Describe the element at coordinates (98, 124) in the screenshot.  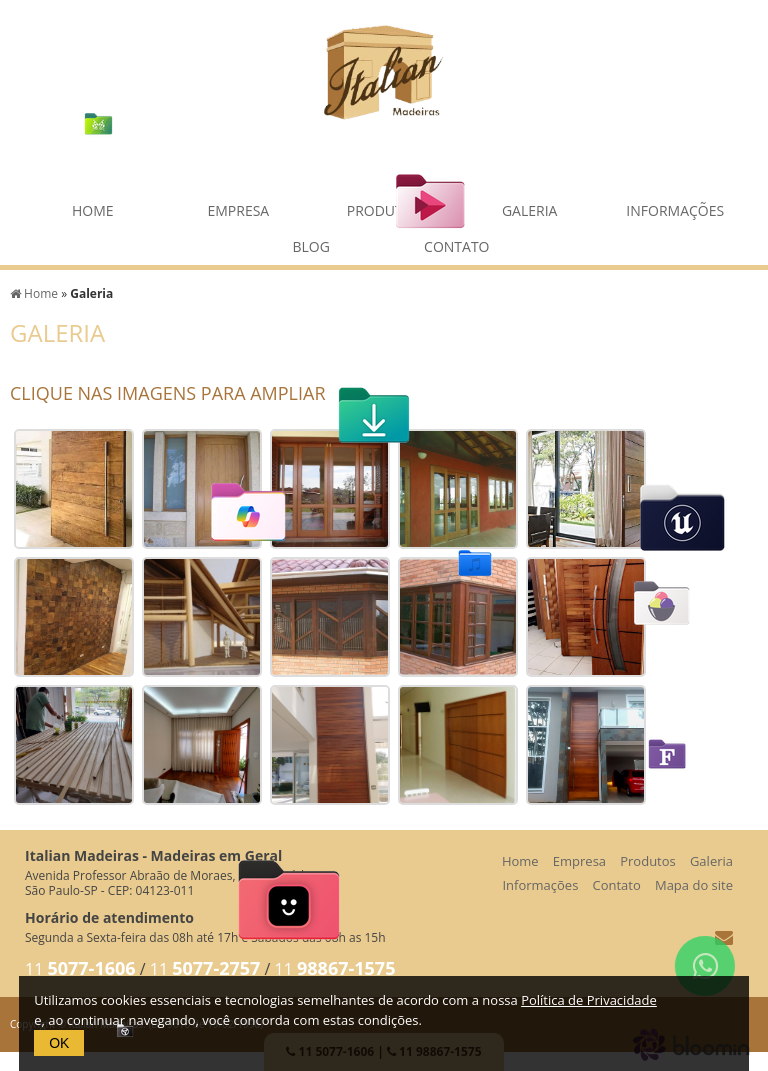
I see `open game jolt downloads folder` at that location.